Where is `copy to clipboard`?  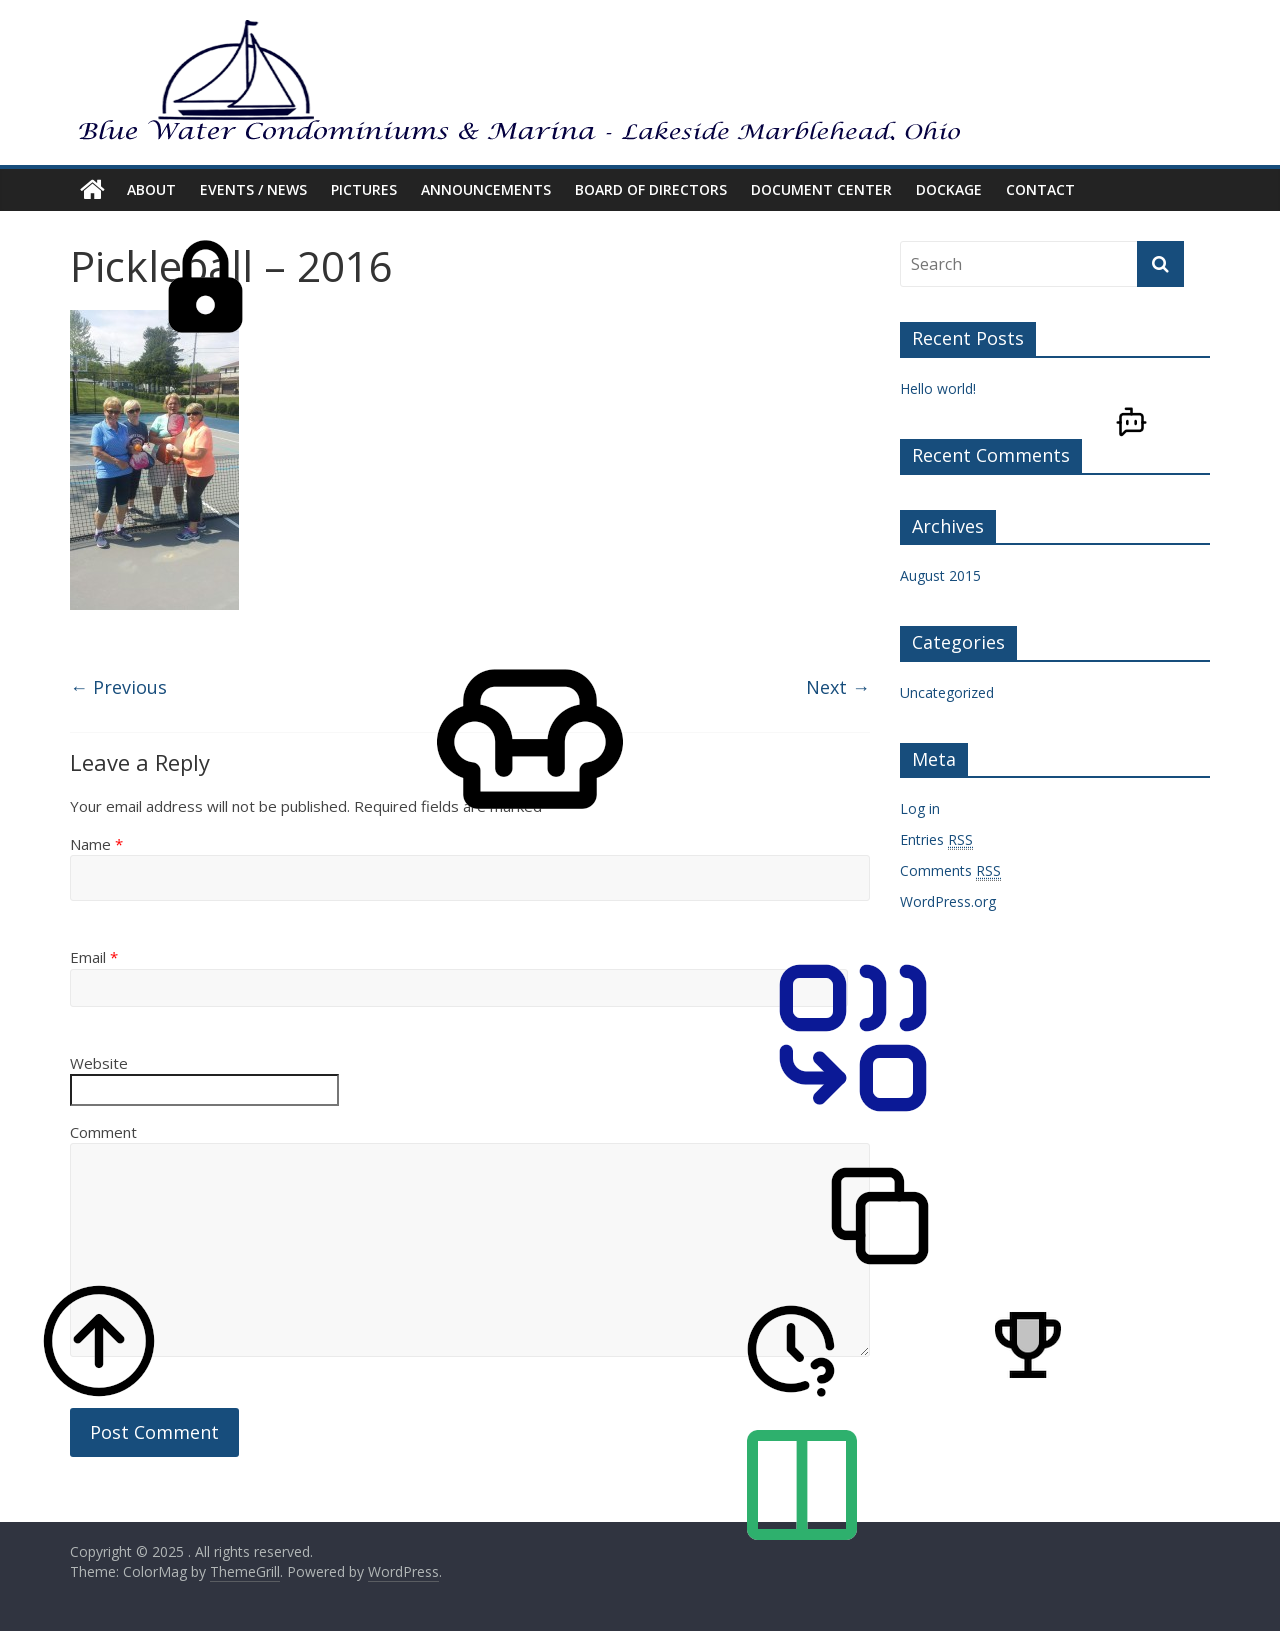 copy to clipboard is located at coordinates (880, 1216).